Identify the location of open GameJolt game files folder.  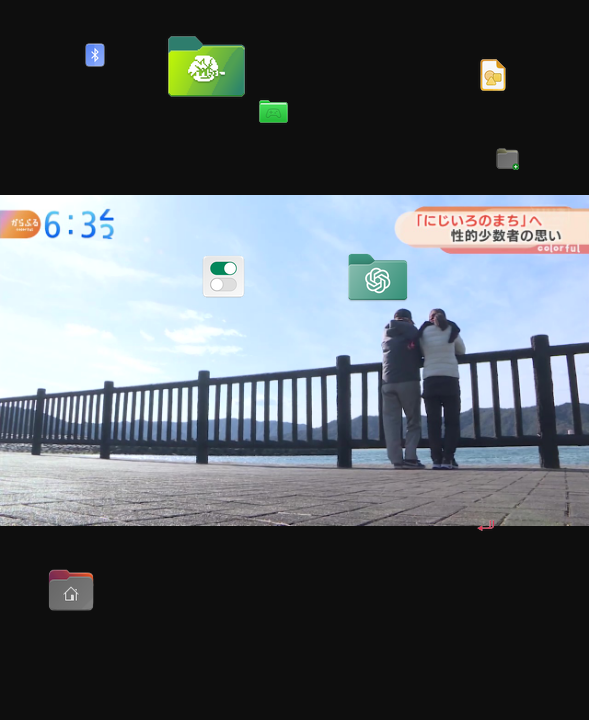
(206, 68).